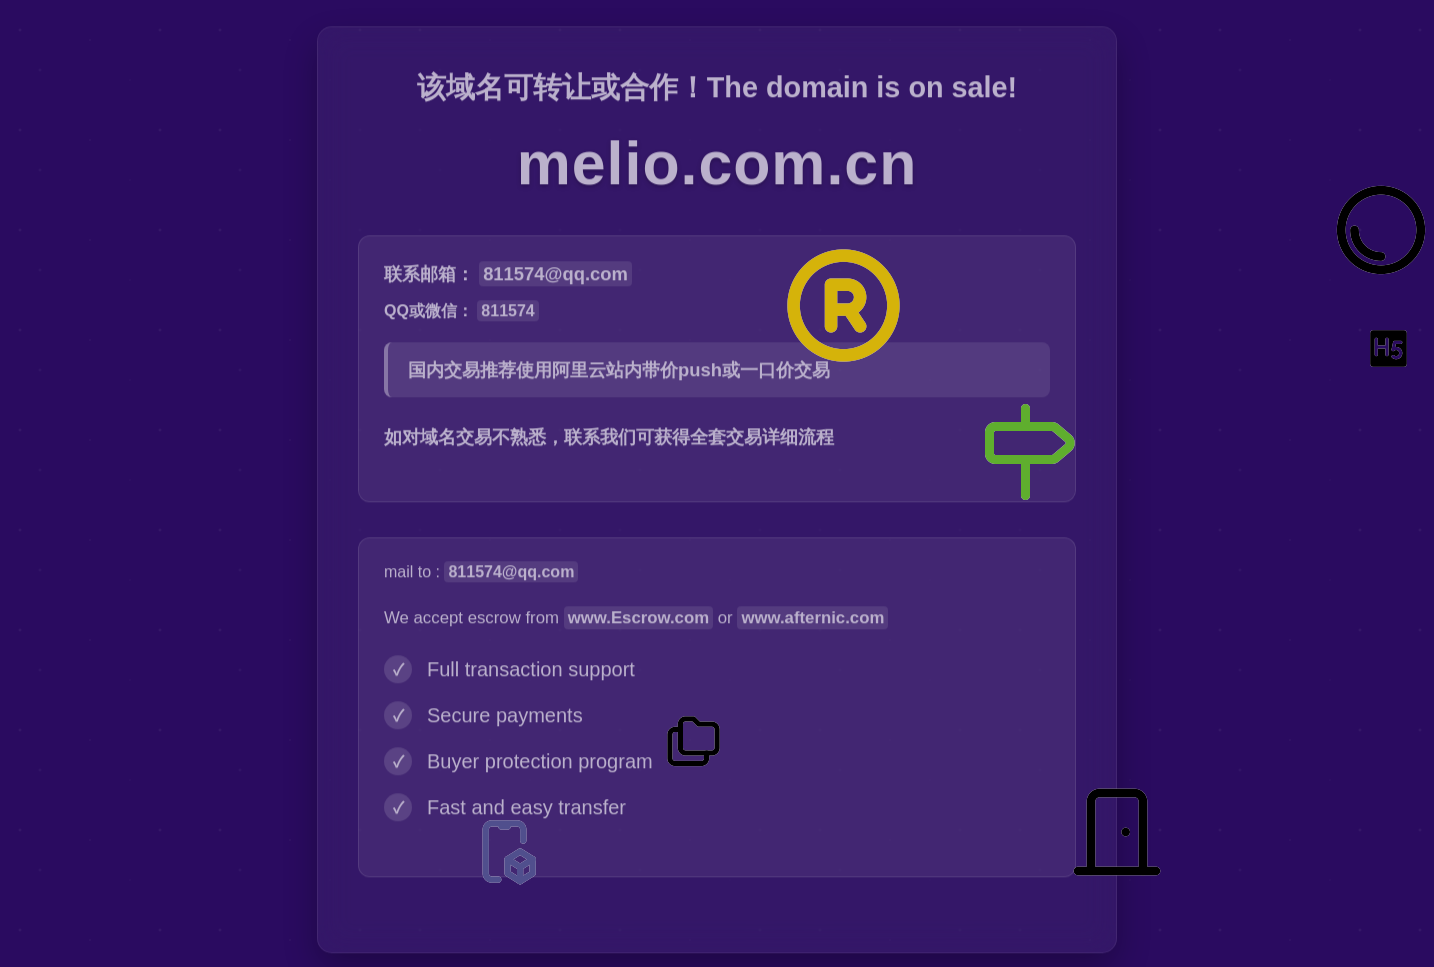 Image resolution: width=1434 pixels, height=967 pixels. What do you see at coordinates (1027, 452) in the screenshot?
I see `view project milestones` at bounding box center [1027, 452].